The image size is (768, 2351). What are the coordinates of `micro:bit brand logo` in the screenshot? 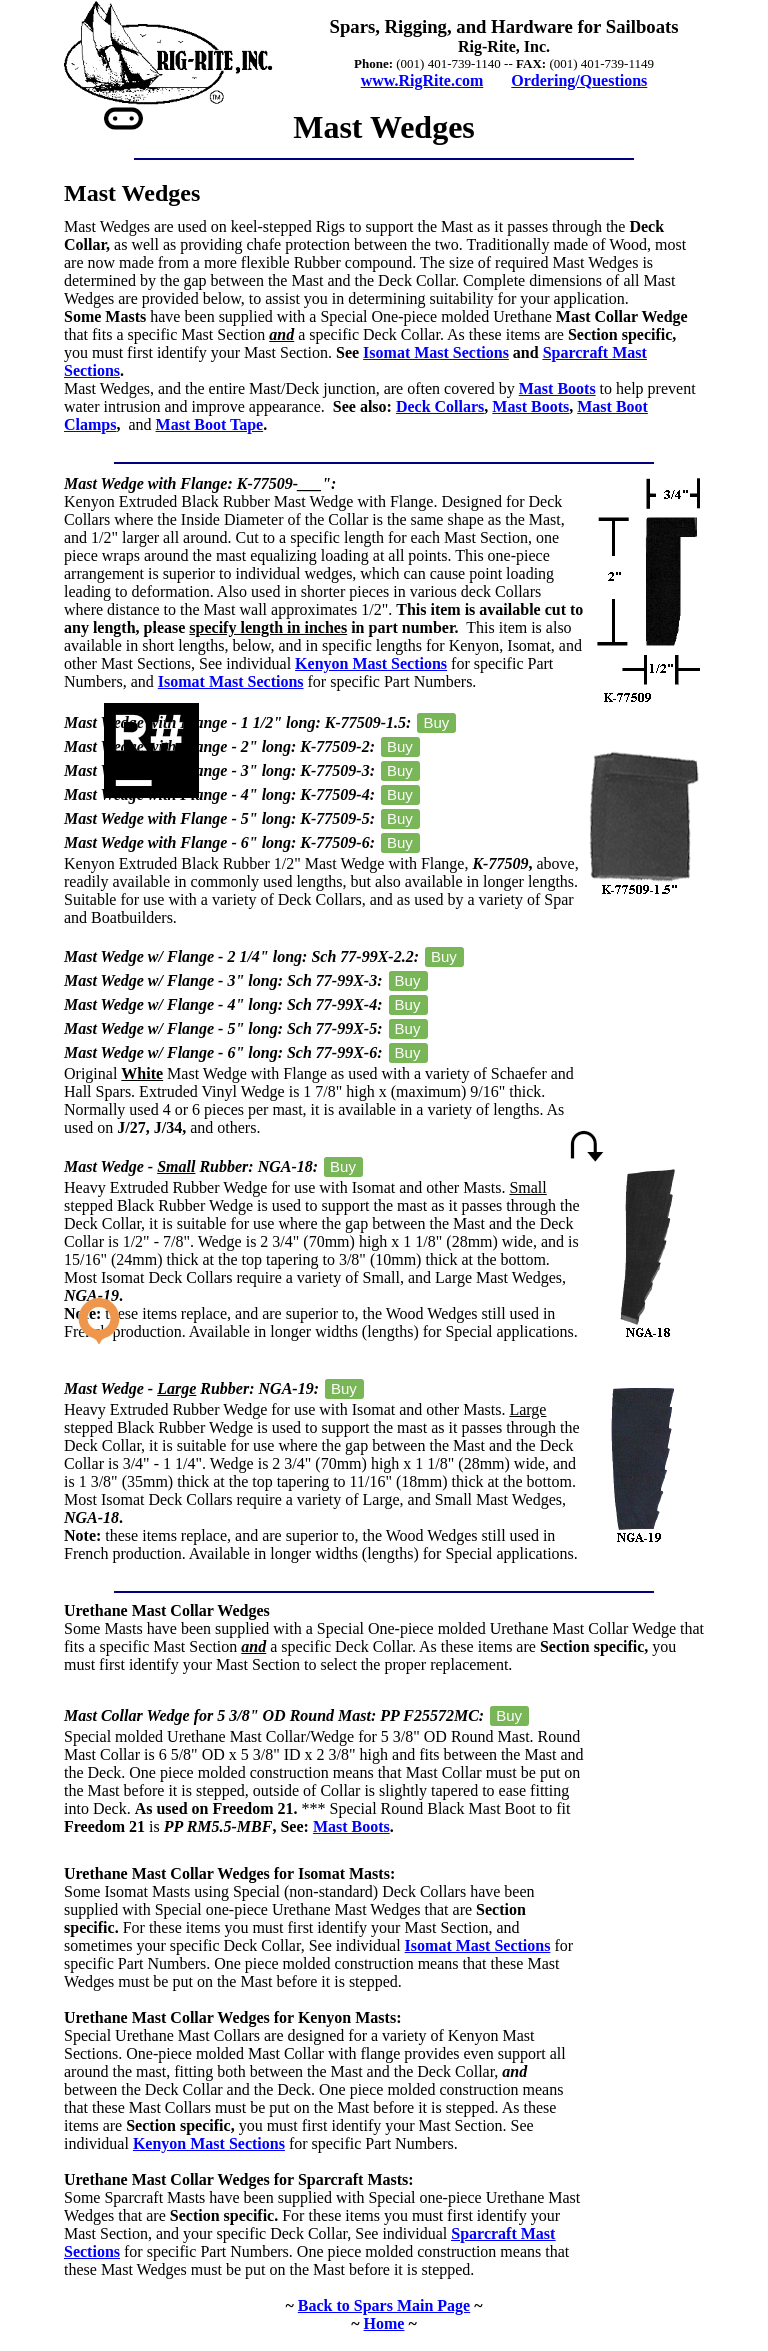 It's located at (123, 118).